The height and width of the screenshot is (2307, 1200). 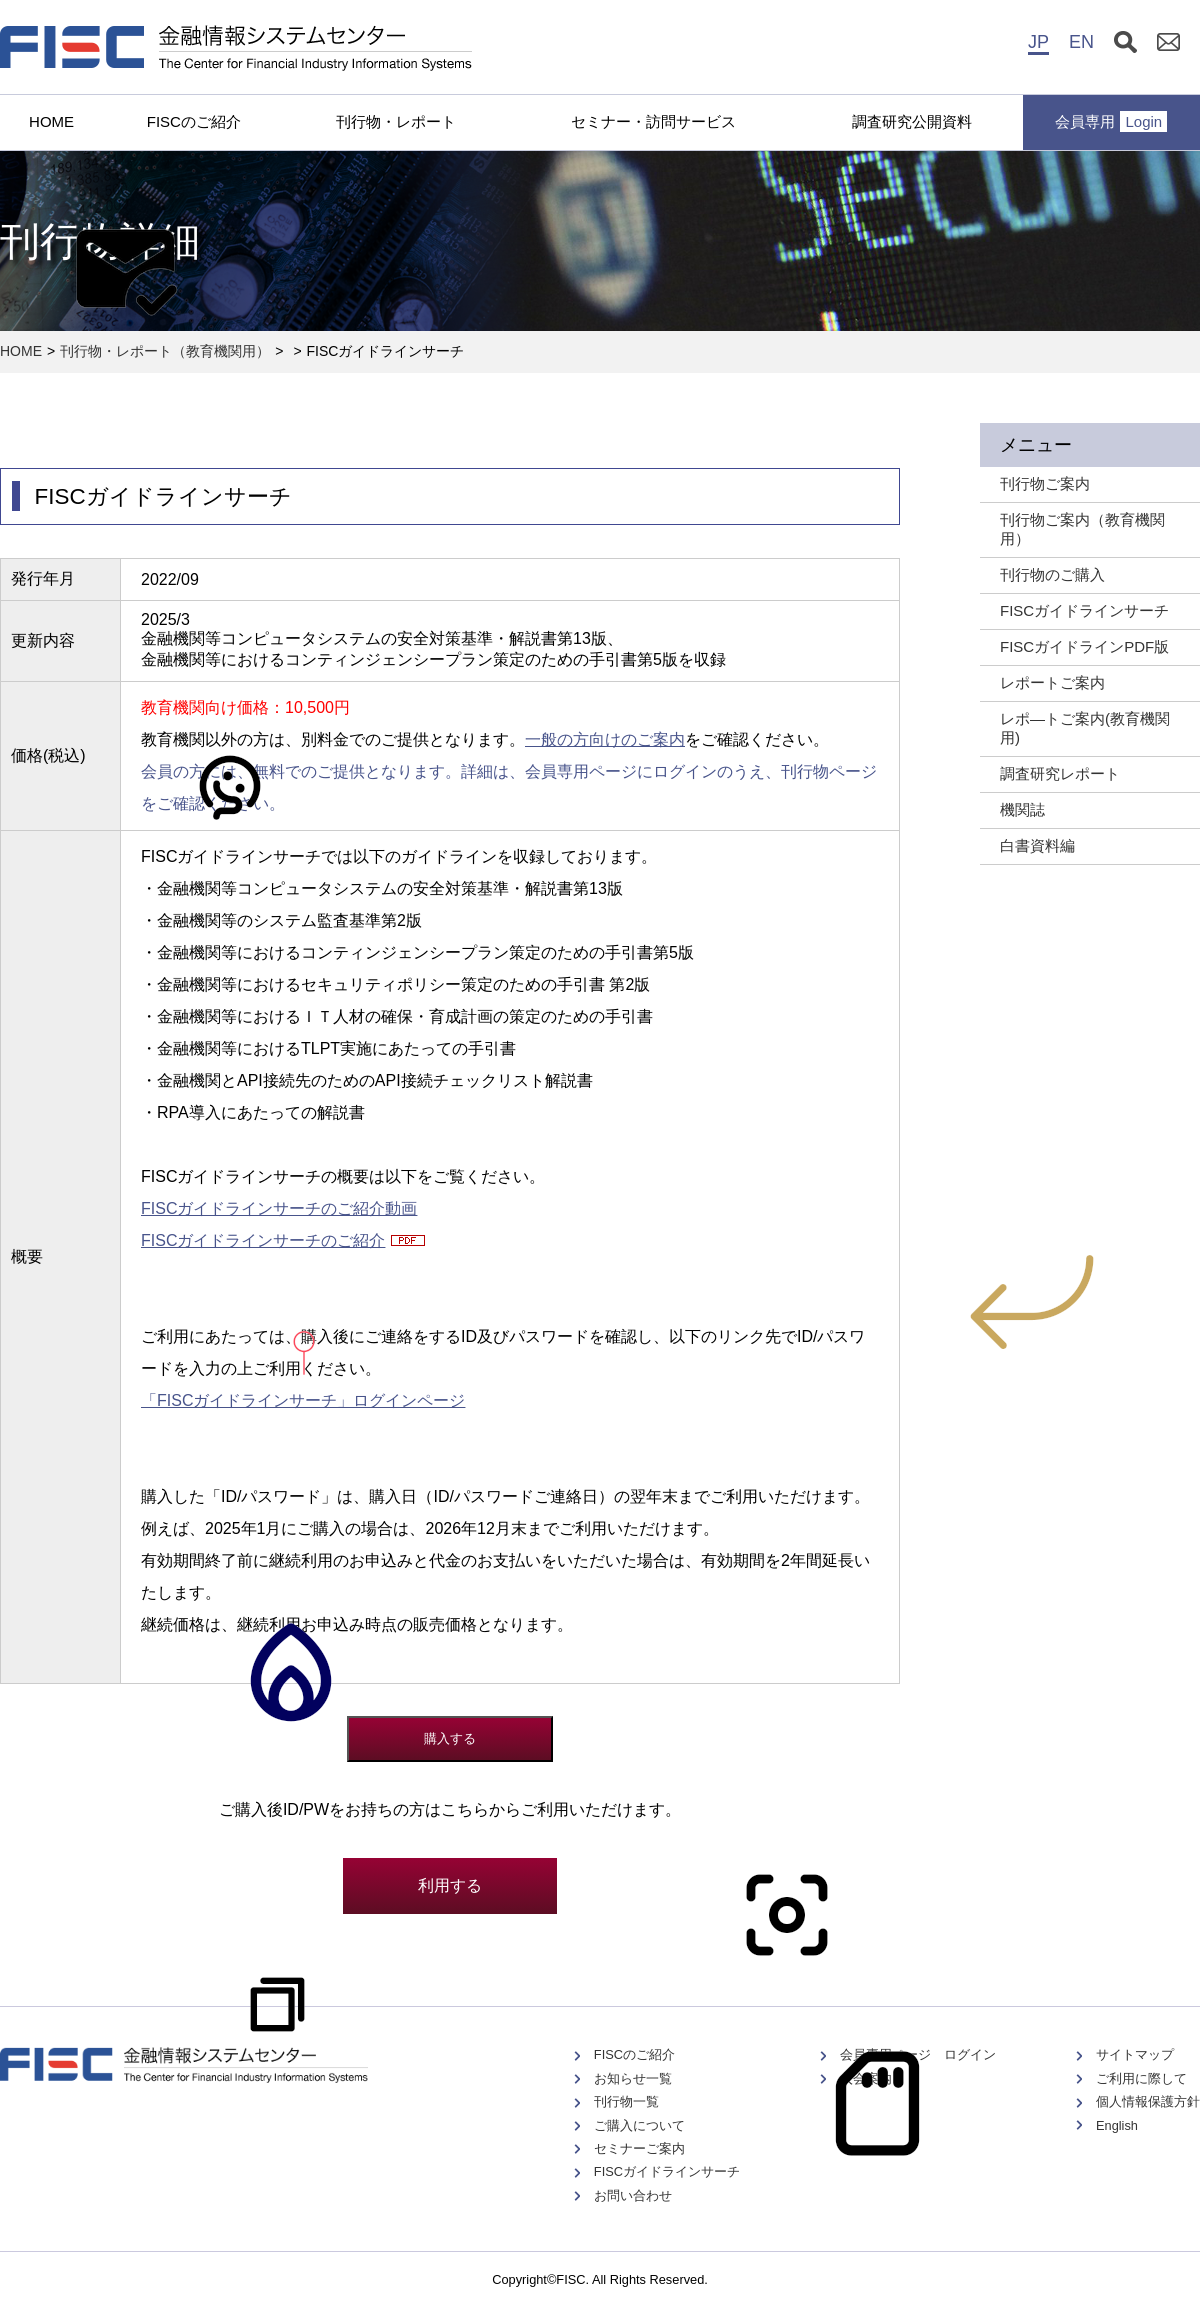 I want to click on reply to a message, so click(x=1032, y=1302).